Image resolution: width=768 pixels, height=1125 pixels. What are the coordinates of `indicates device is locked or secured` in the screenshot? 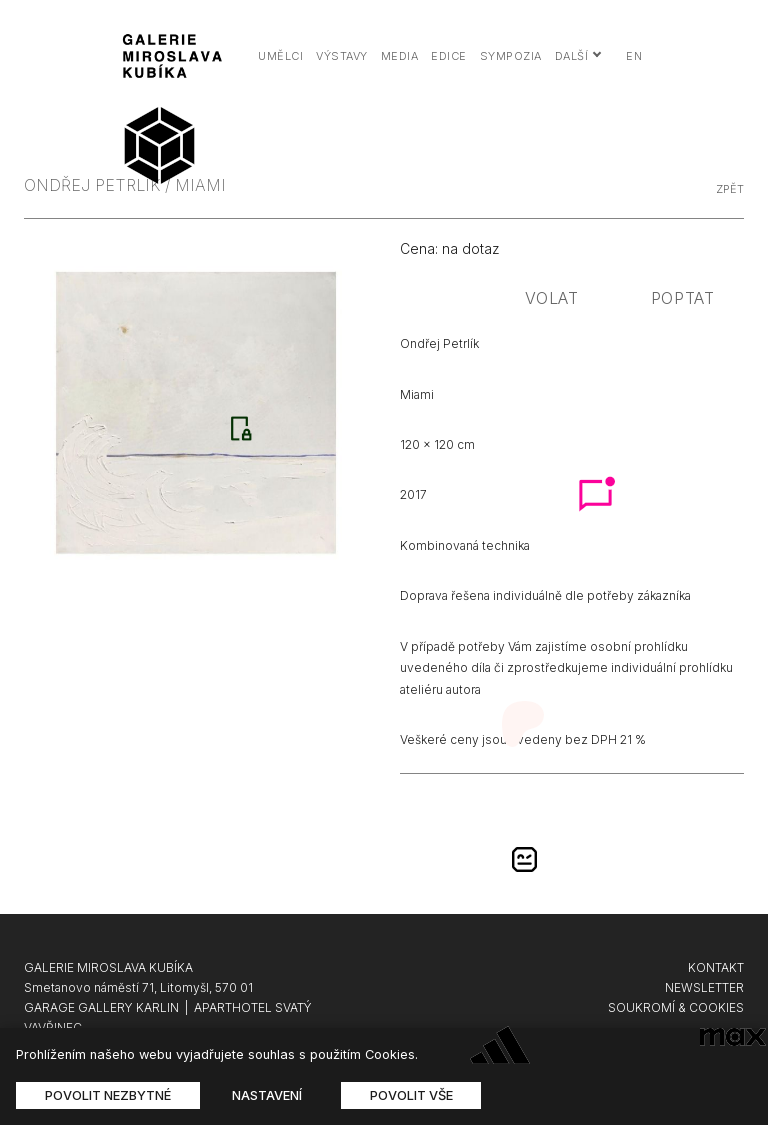 It's located at (239, 428).